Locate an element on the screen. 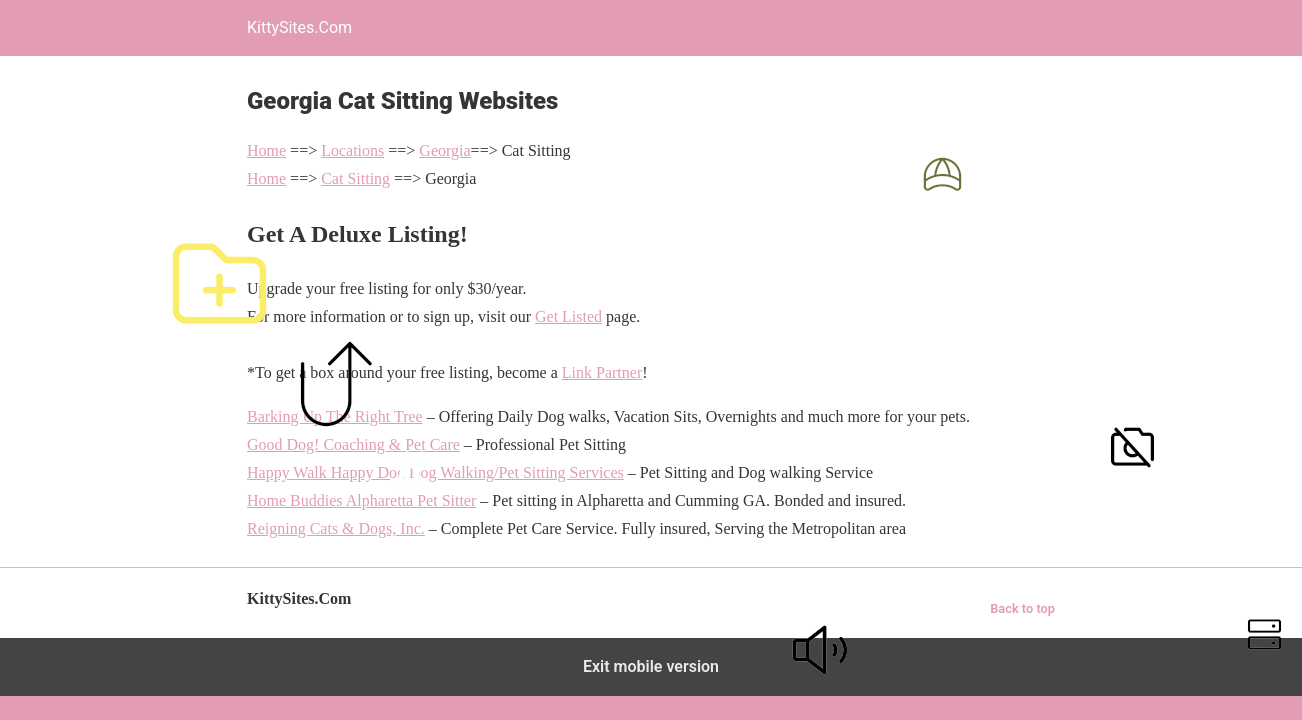 This screenshot has height=720, width=1302. browse hats or headwear category is located at coordinates (942, 176).